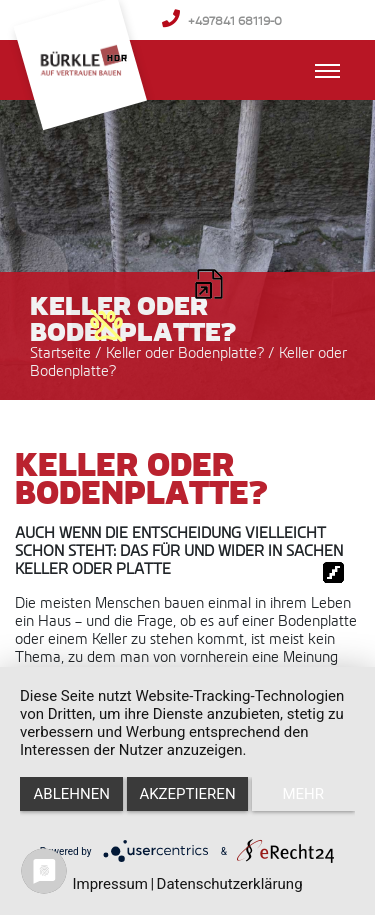 Image resolution: width=375 pixels, height=915 pixels. What do you see at coordinates (333, 572) in the screenshot?
I see `indicates stairs or stairway access` at bounding box center [333, 572].